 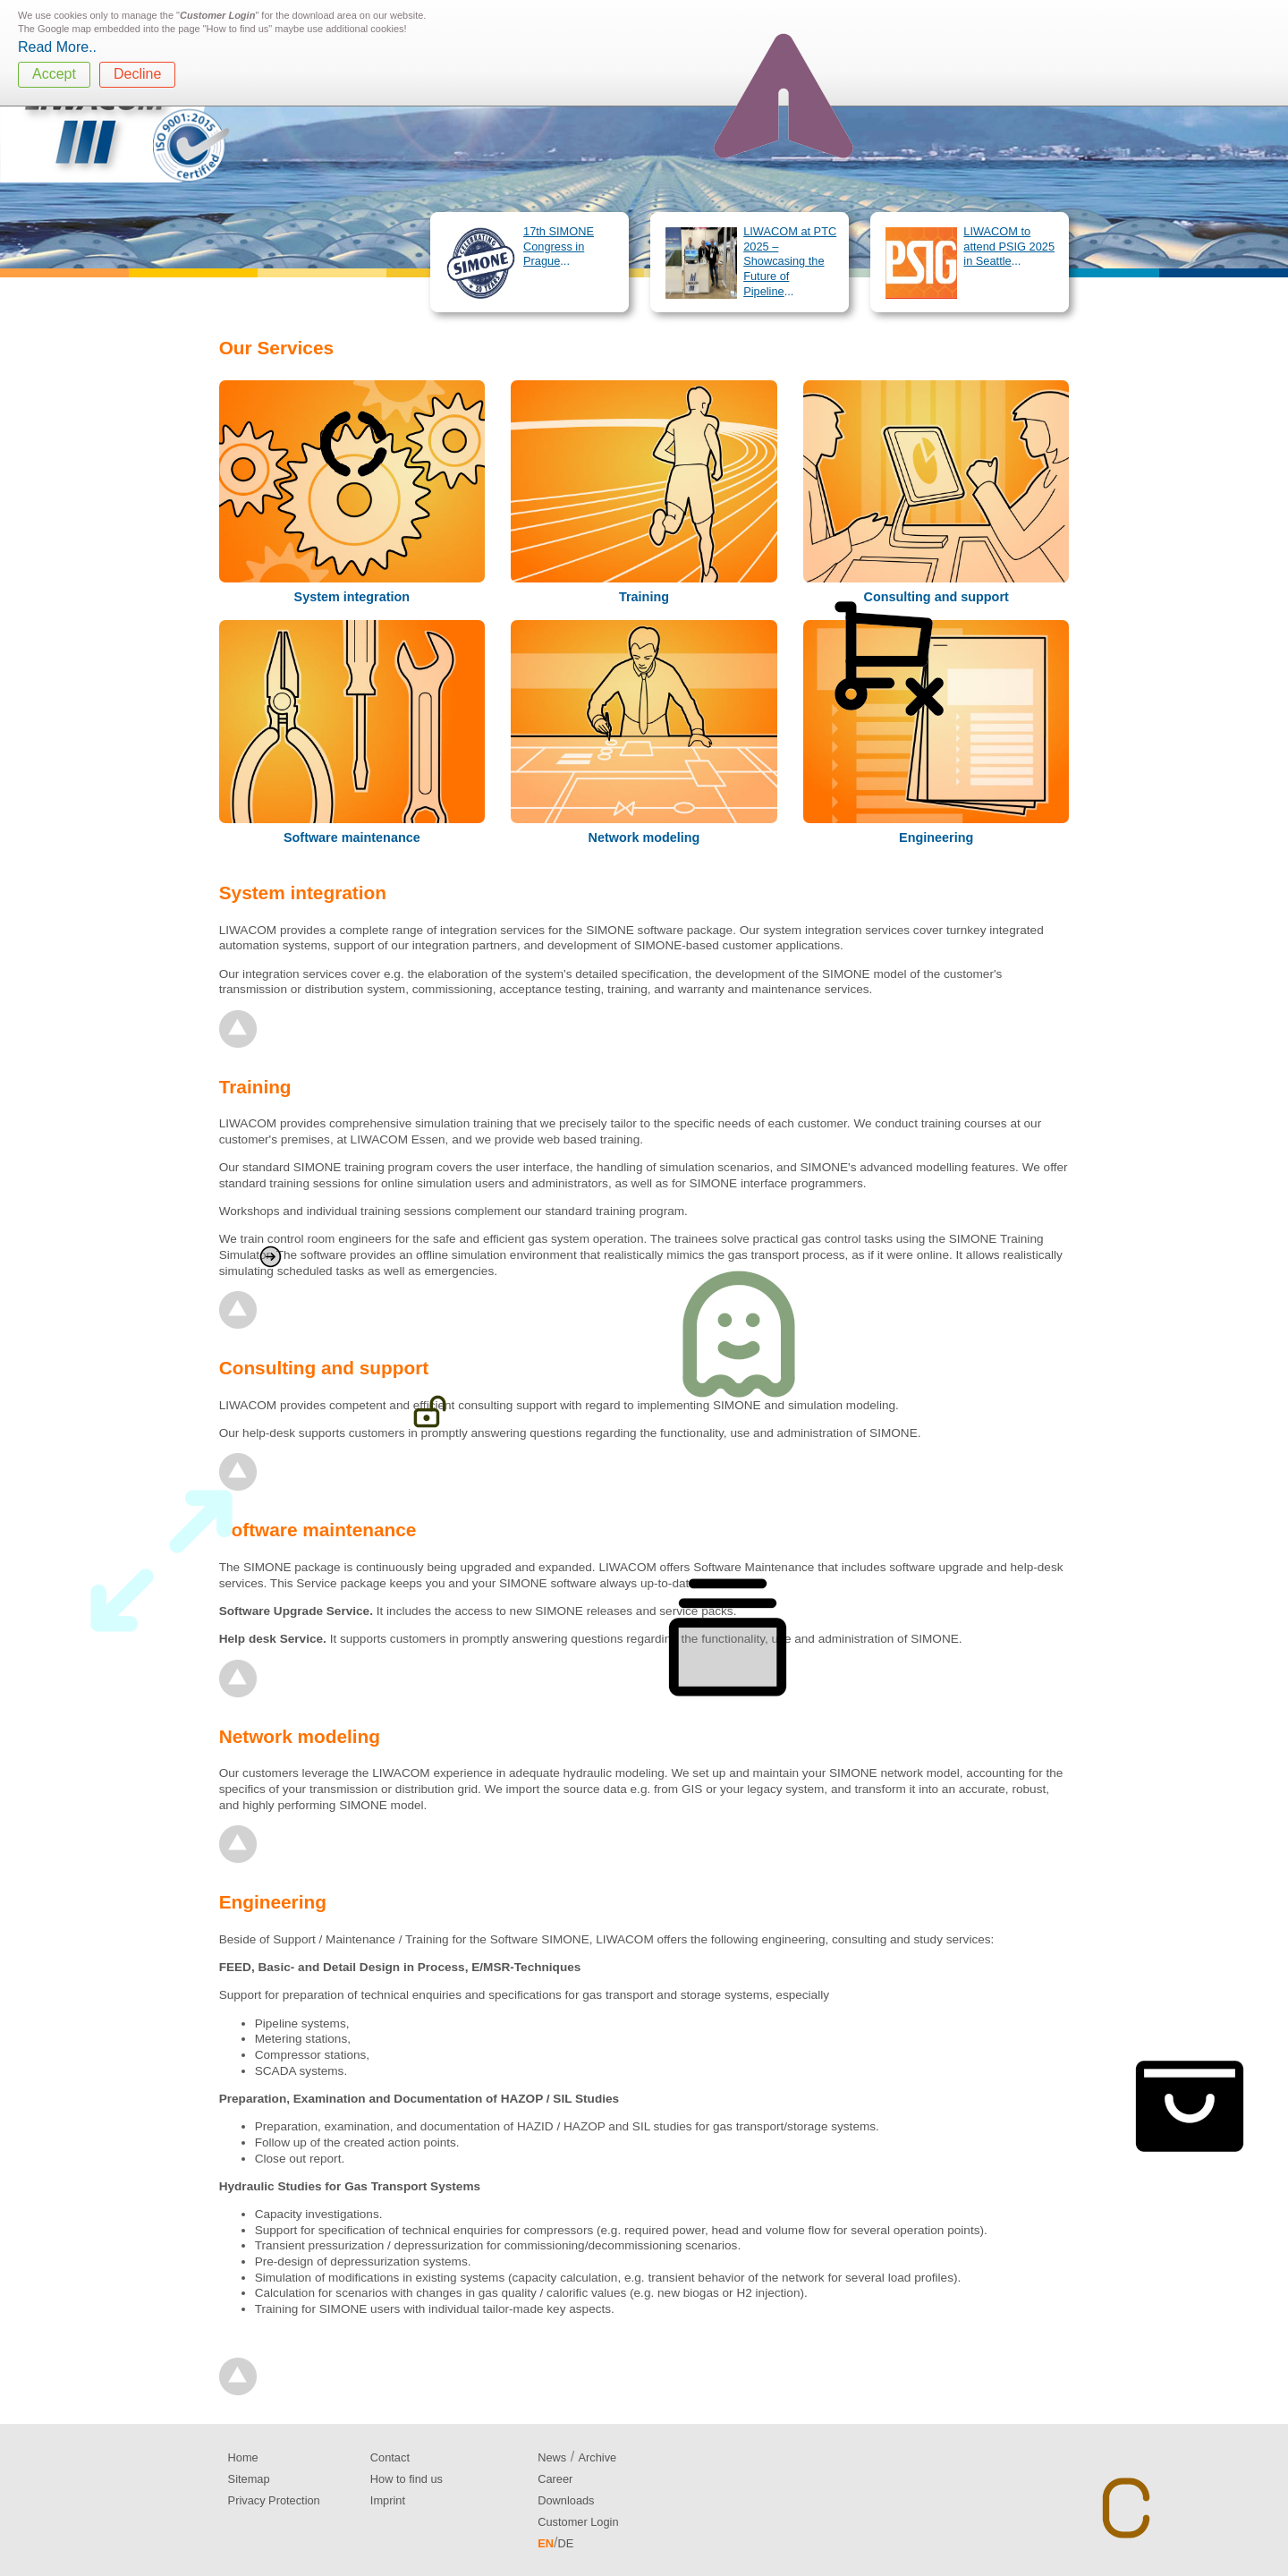 I want to click on send a message, so click(x=784, y=98).